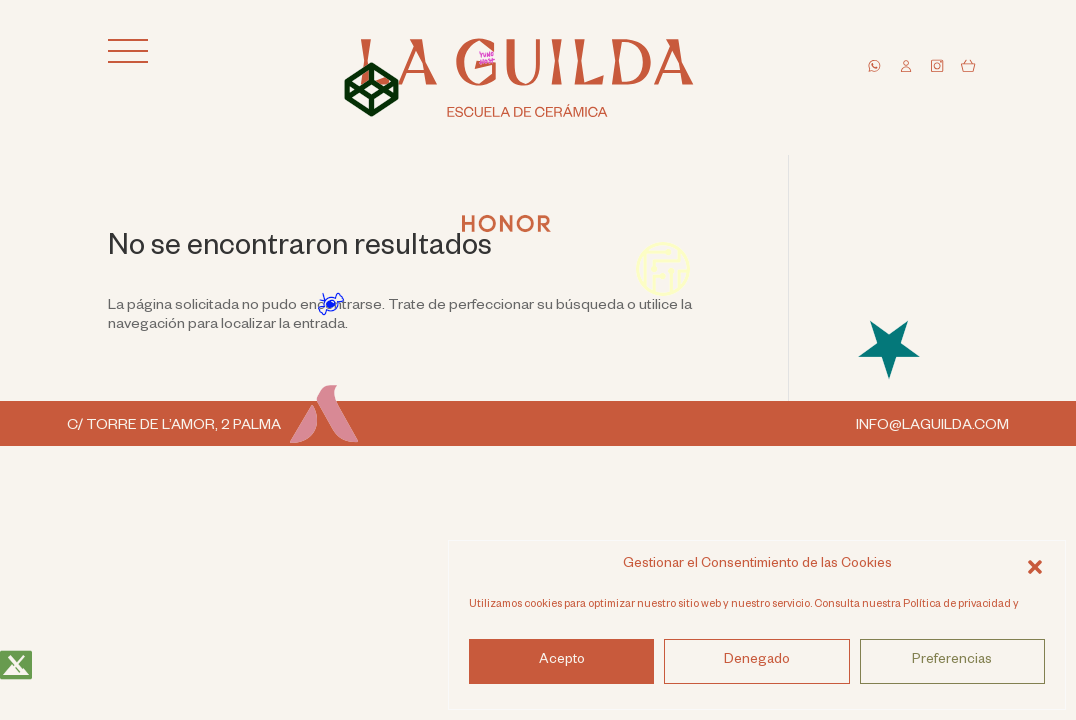 The width and height of the screenshot is (1076, 720). What do you see at coordinates (889, 350) in the screenshot?
I see `open the Nebula streaming app` at bounding box center [889, 350].